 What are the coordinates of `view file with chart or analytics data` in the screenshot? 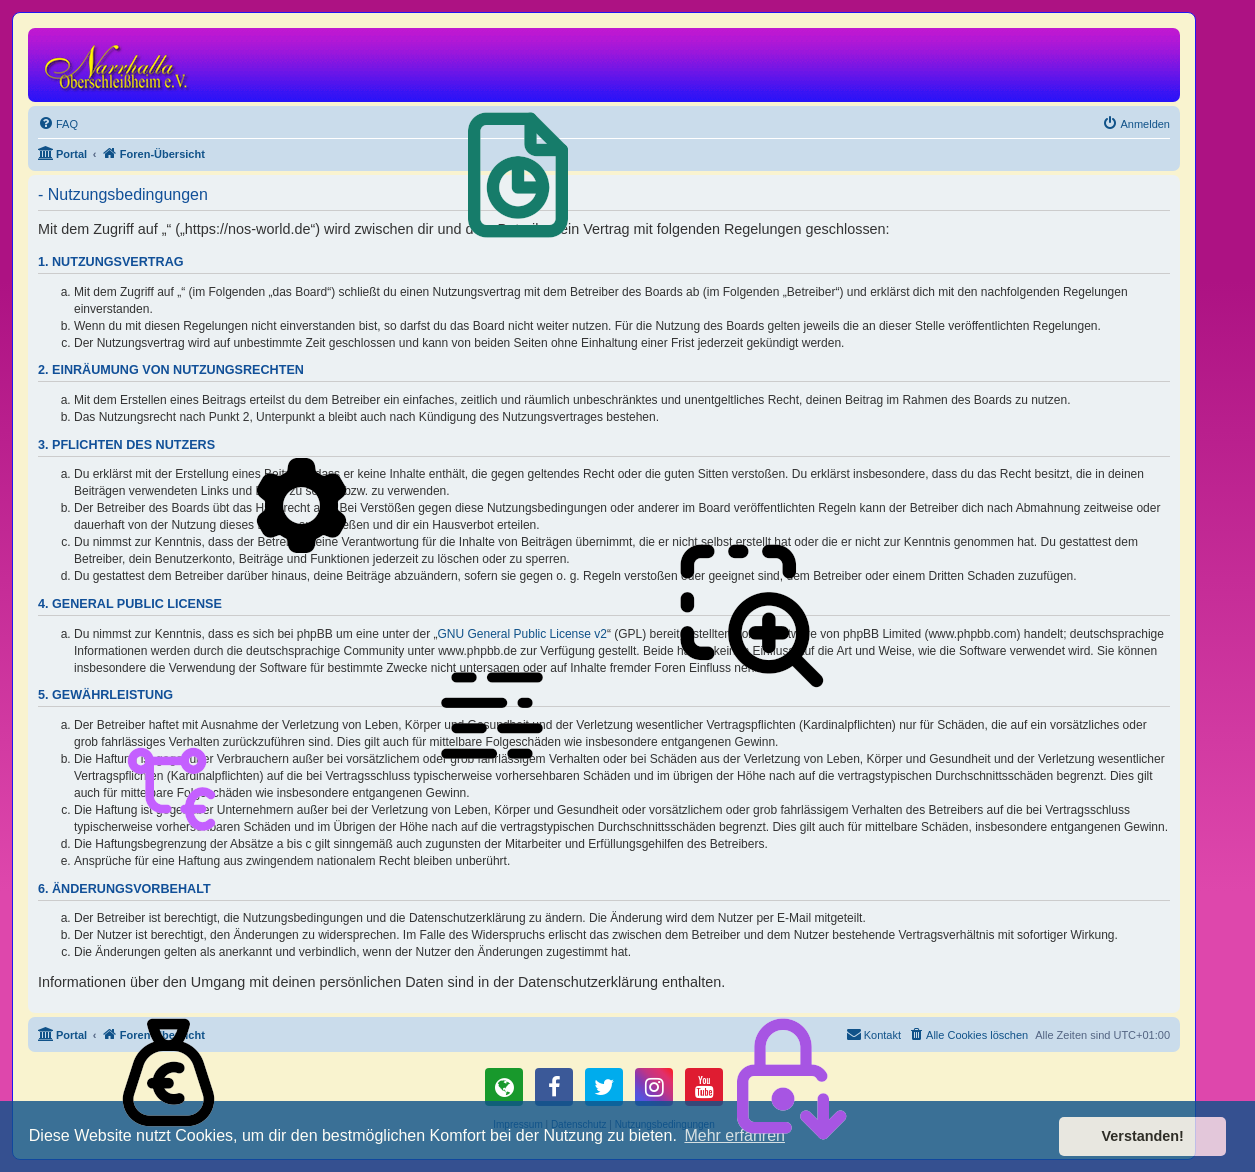 It's located at (518, 175).